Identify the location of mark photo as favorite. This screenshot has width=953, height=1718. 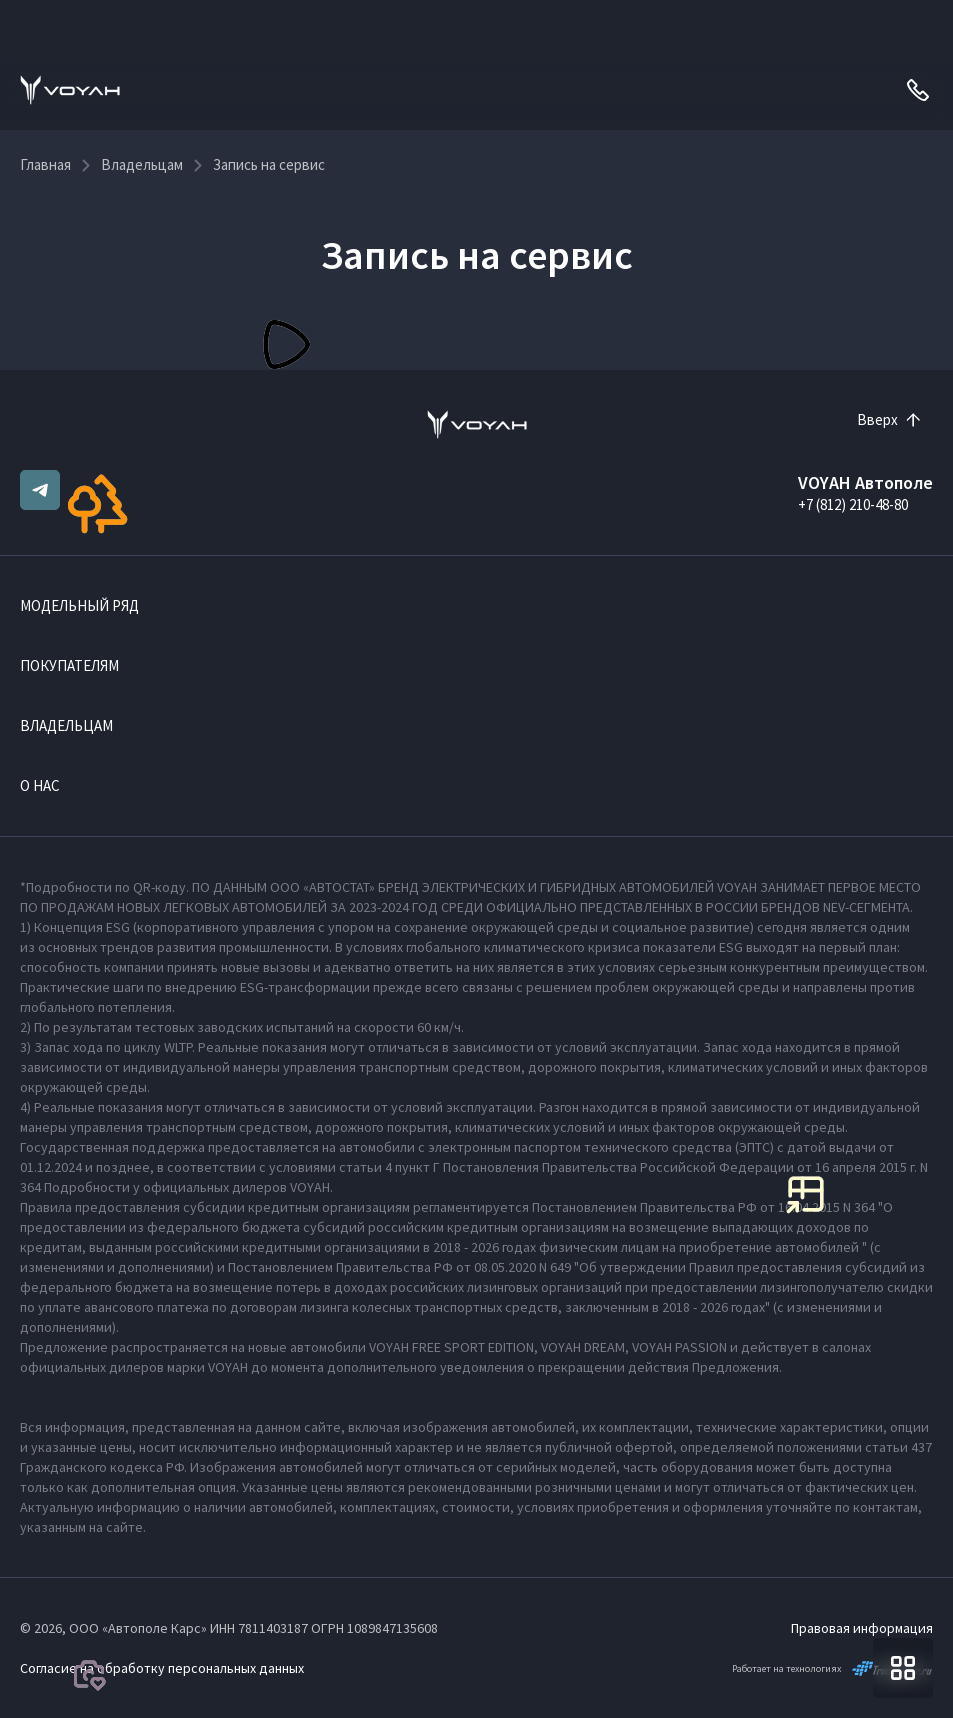
(89, 1674).